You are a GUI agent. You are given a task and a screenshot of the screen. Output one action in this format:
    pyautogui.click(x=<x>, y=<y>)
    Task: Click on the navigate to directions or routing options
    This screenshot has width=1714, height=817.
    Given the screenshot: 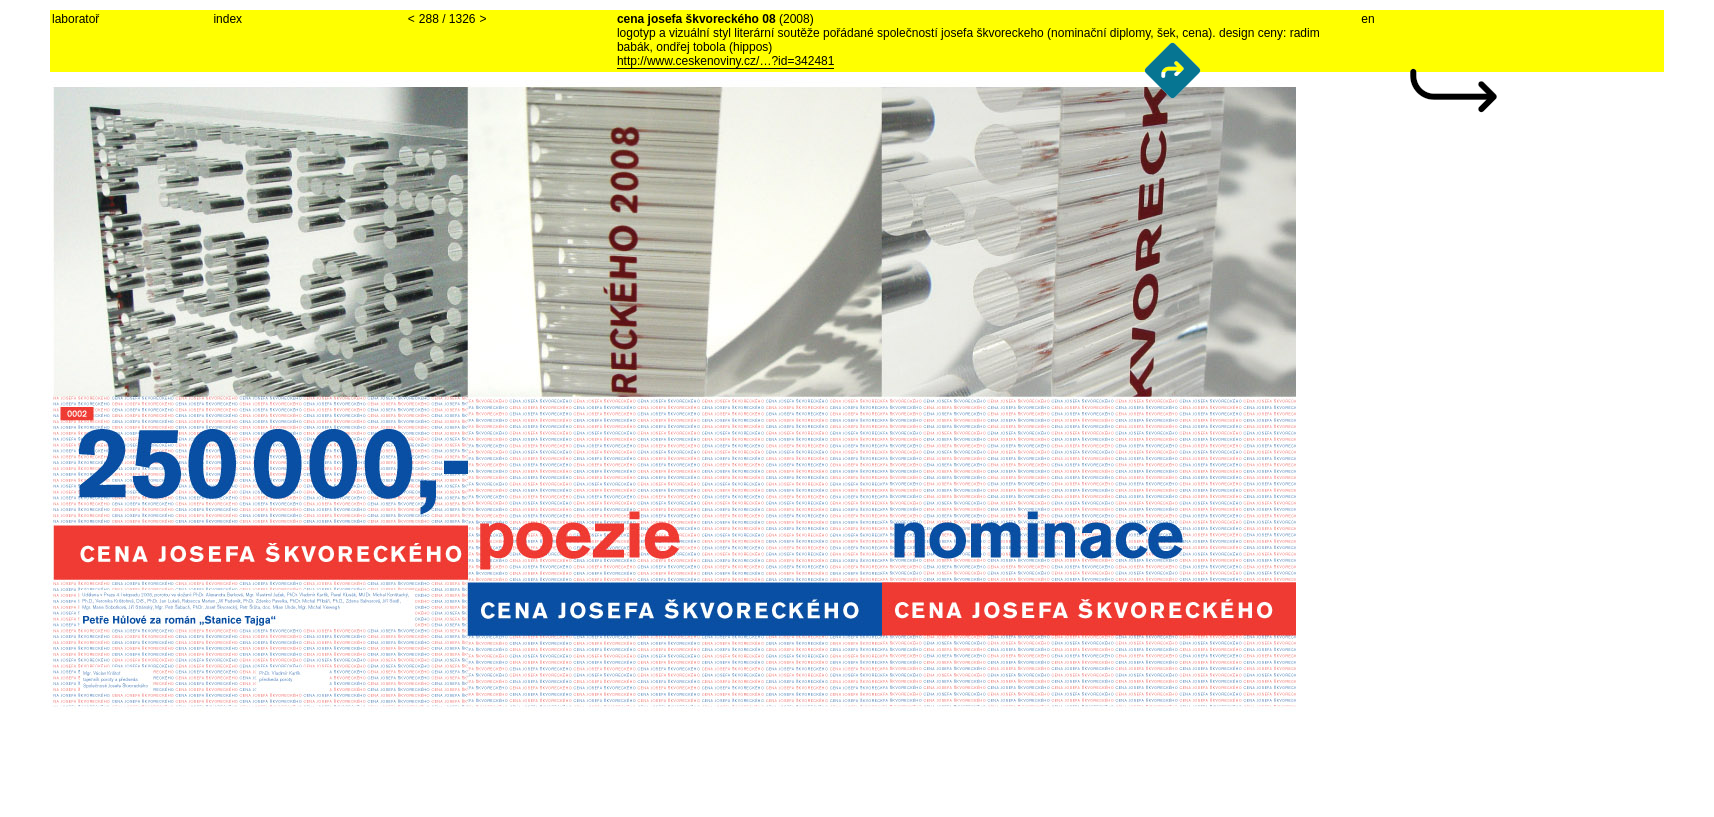 What is the action you would take?
    pyautogui.click(x=1172, y=70)
    